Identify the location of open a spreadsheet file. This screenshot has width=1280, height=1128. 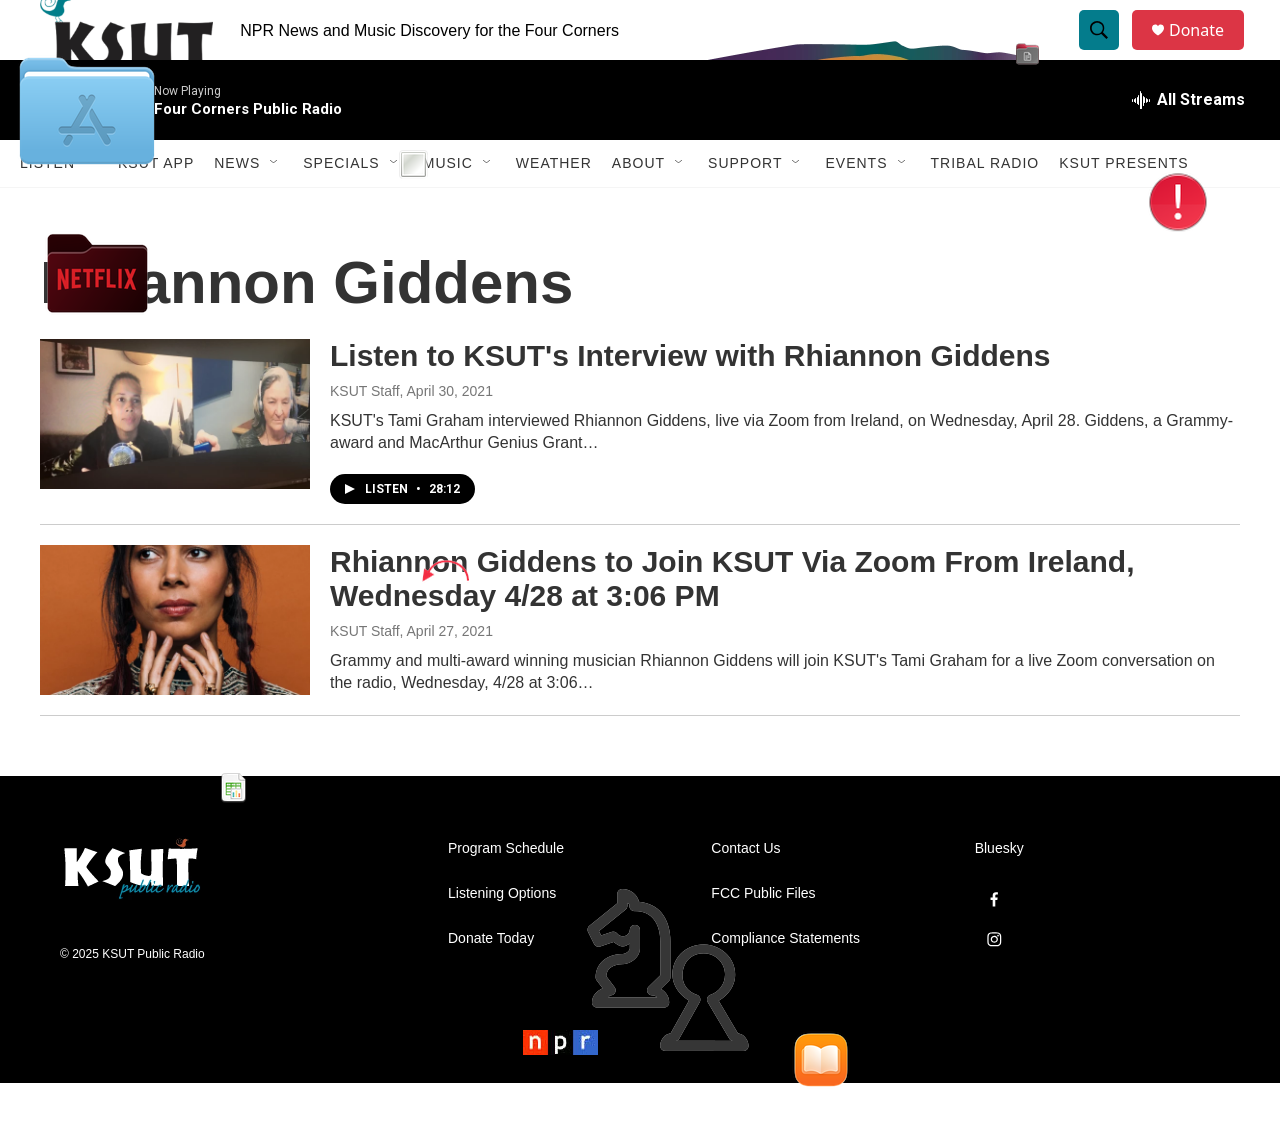
(233, 787).